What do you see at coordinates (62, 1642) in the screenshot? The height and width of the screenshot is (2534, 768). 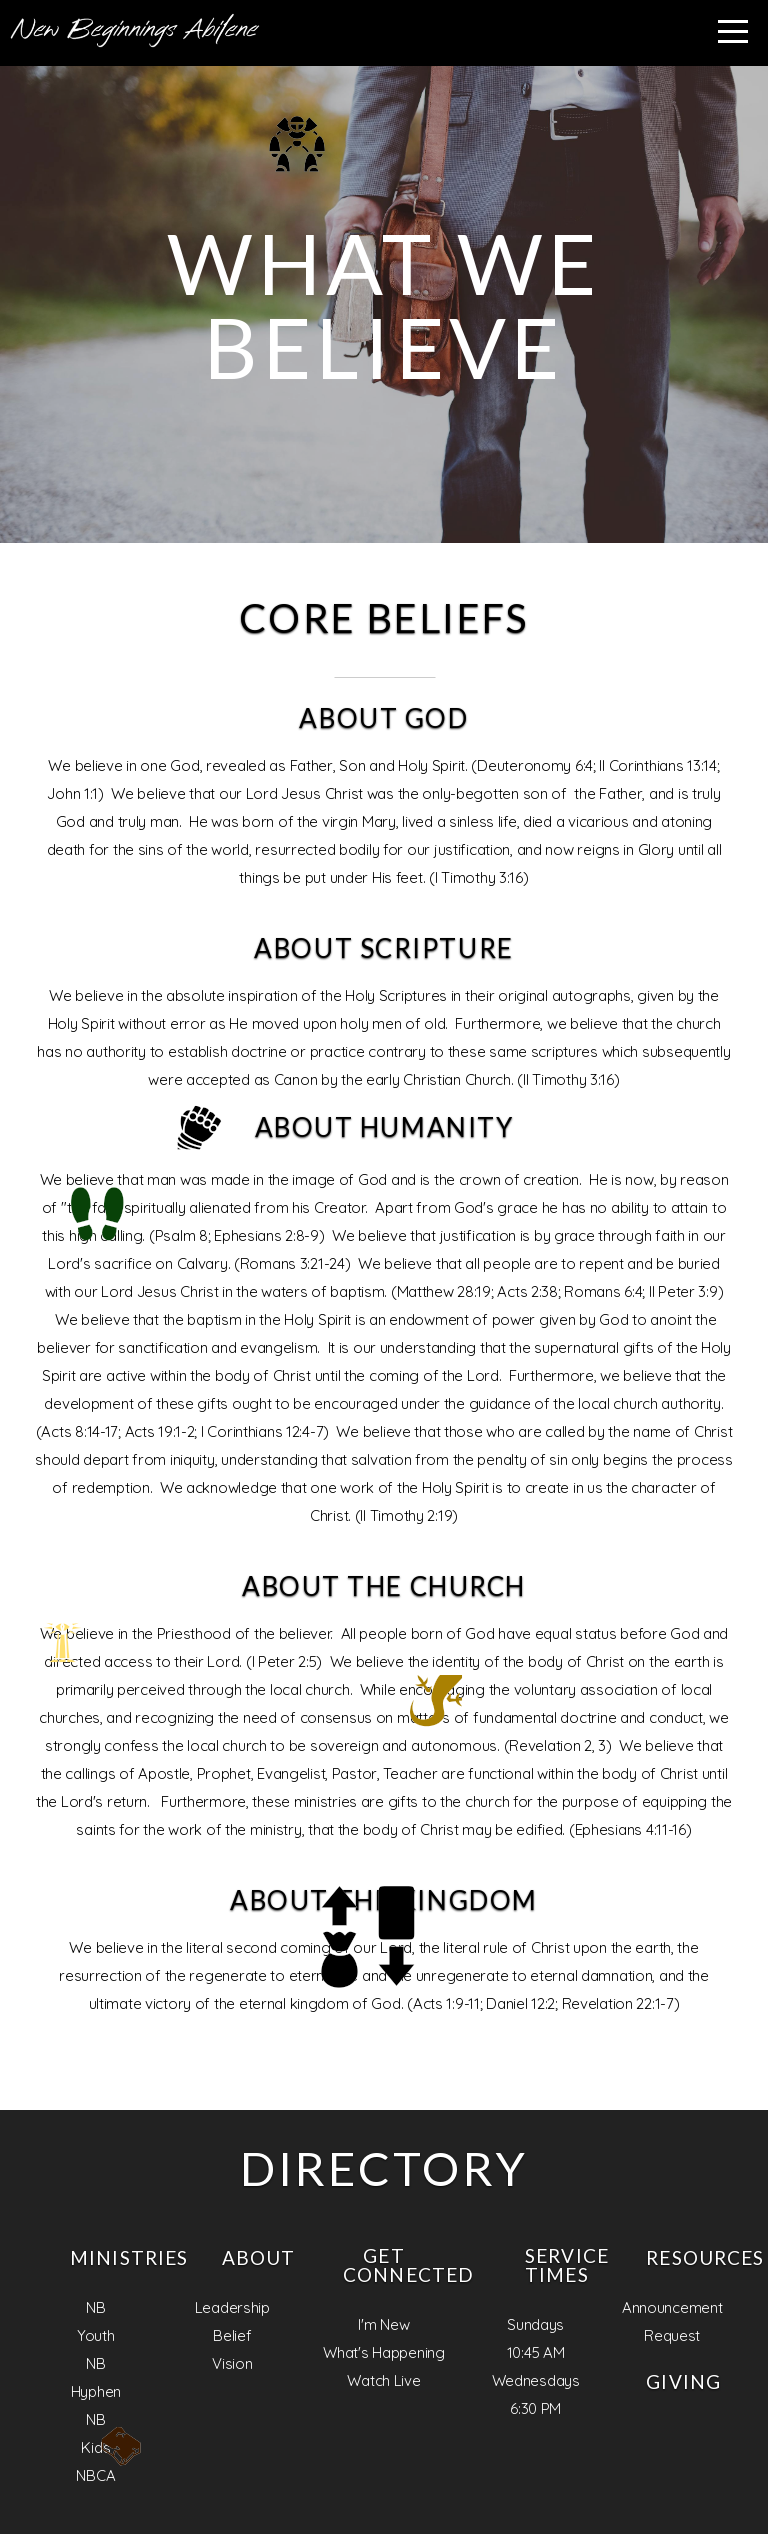 I see `indicates an enemy stronghold or boss location` at bounding box center [62, 1642].